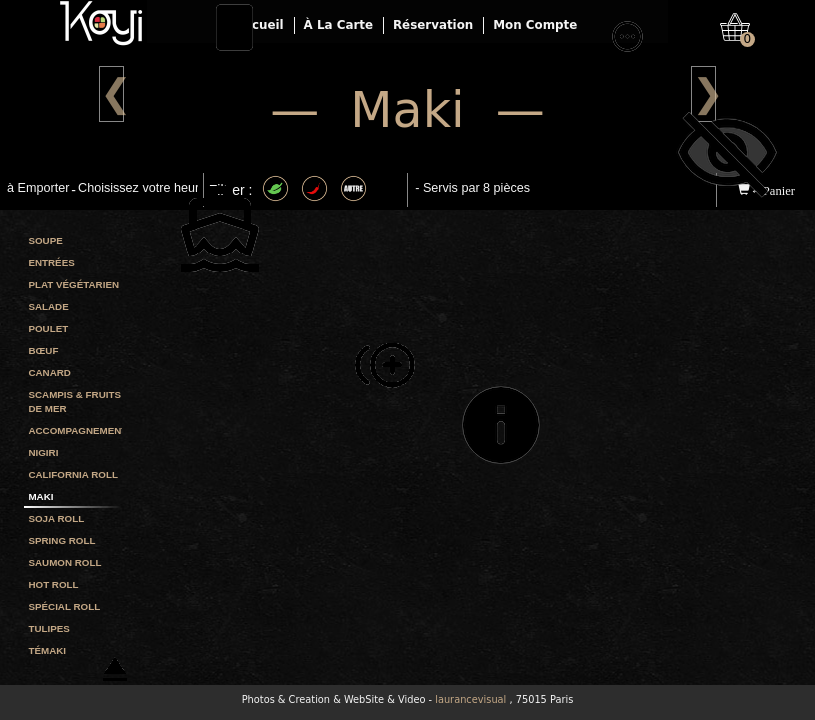 The height and width of the screenshot is (720, 815). What do you see at coordinates (627, 36) in the screenshot?
I see `view more options` at bounding box center [627, 36].